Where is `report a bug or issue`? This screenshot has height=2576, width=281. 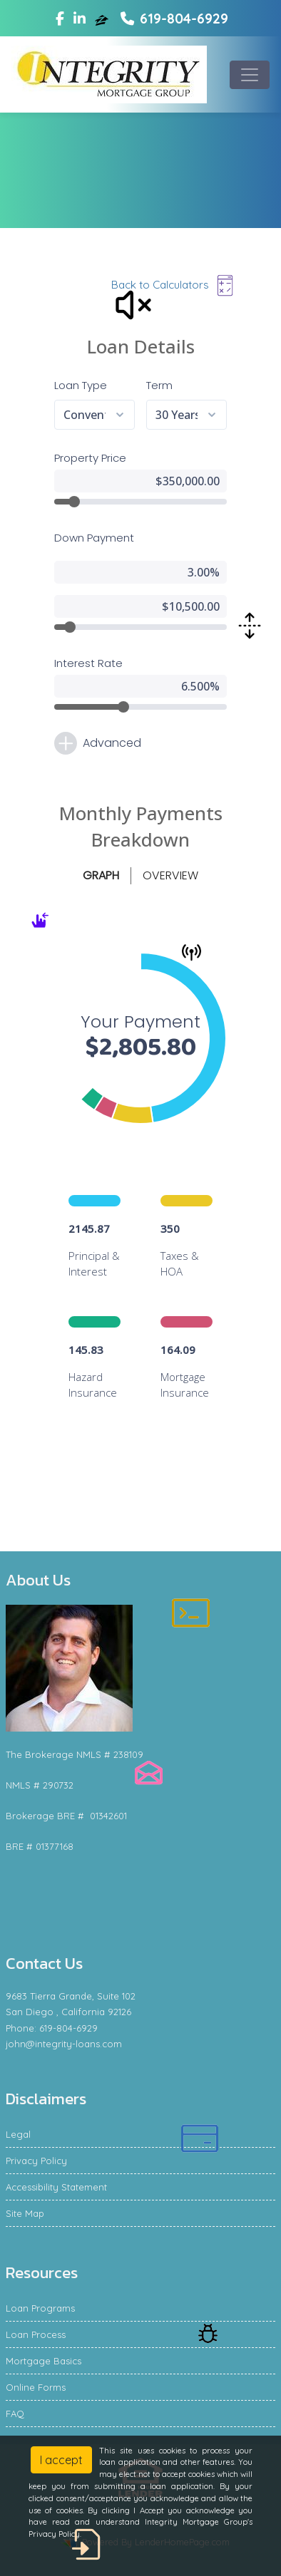
report a bug or issue is located at coordinates (208, 2333).